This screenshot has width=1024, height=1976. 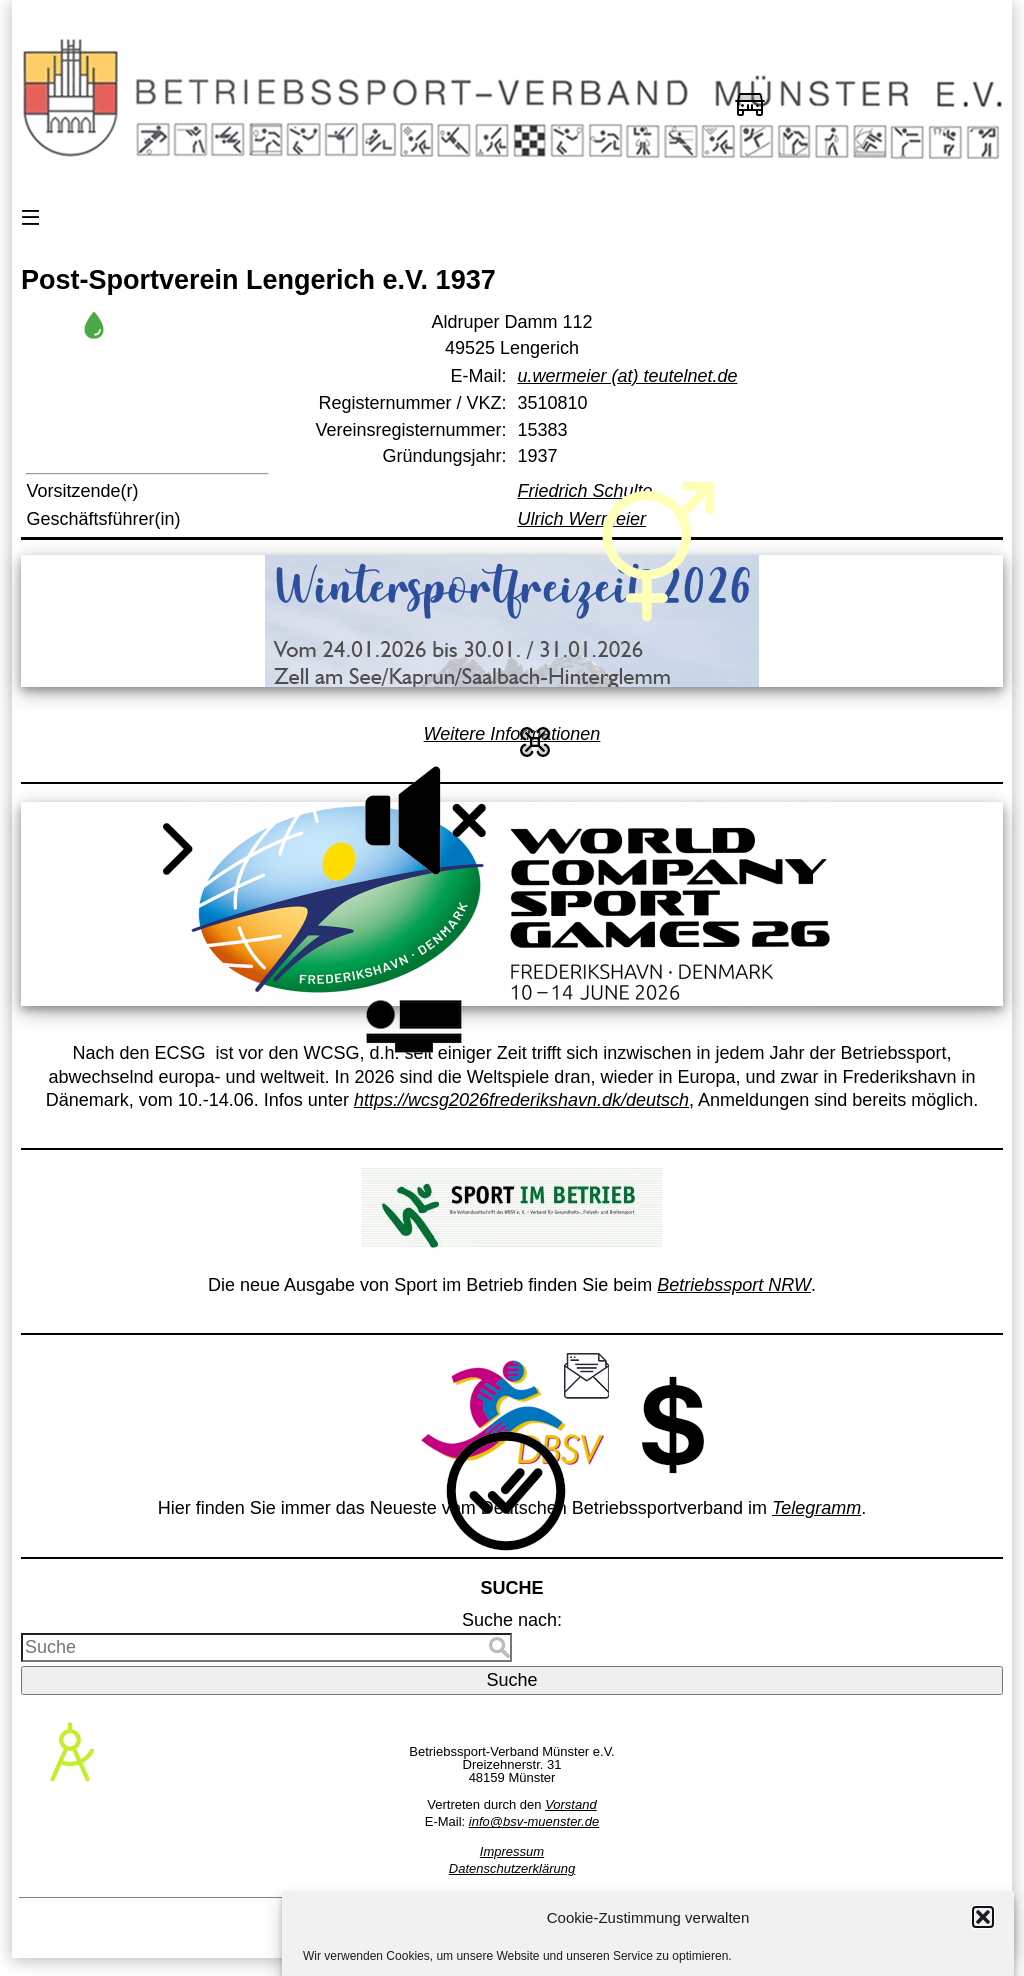 What do you see at coordinates (94, 325) in the screenshot?
I see `indicates water or hydration tracking` at bounding box center [94, 325].